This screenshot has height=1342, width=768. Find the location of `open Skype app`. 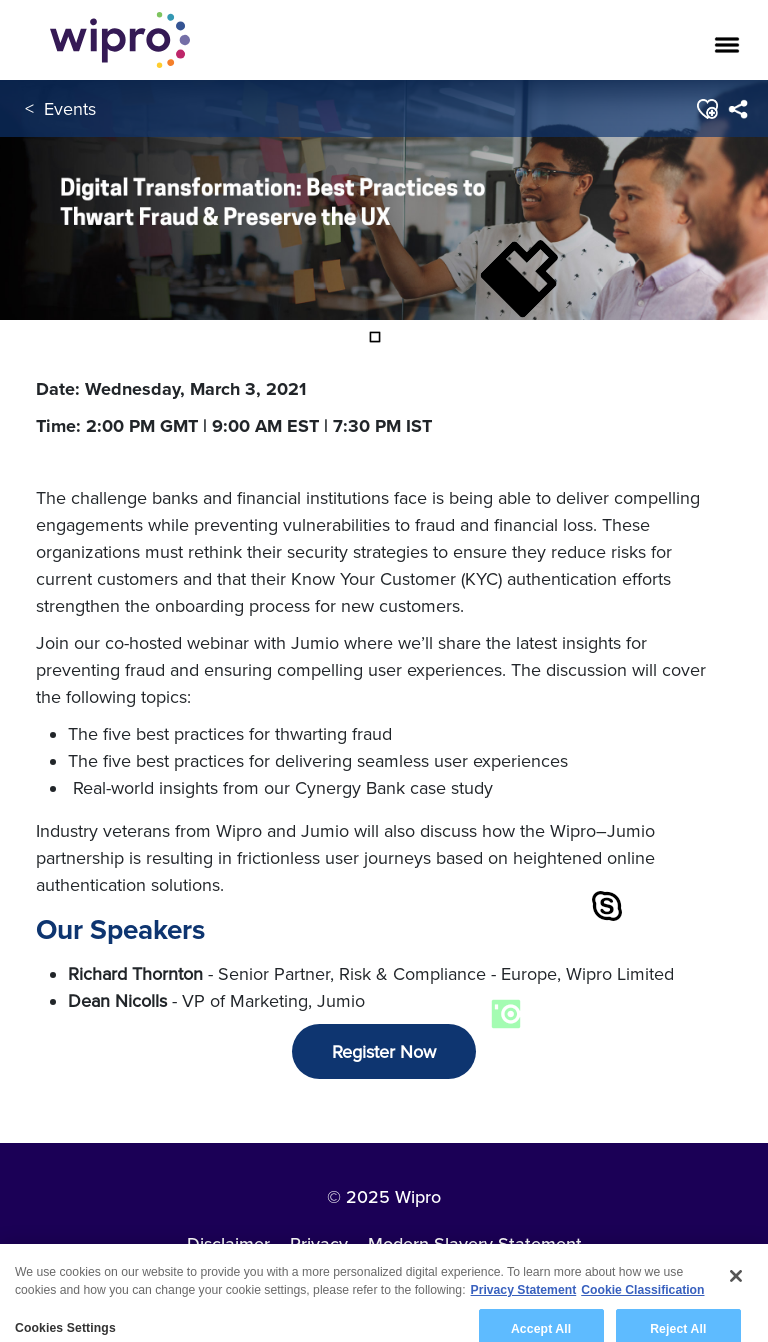

open Skype app is located at coordinates (607, 906).